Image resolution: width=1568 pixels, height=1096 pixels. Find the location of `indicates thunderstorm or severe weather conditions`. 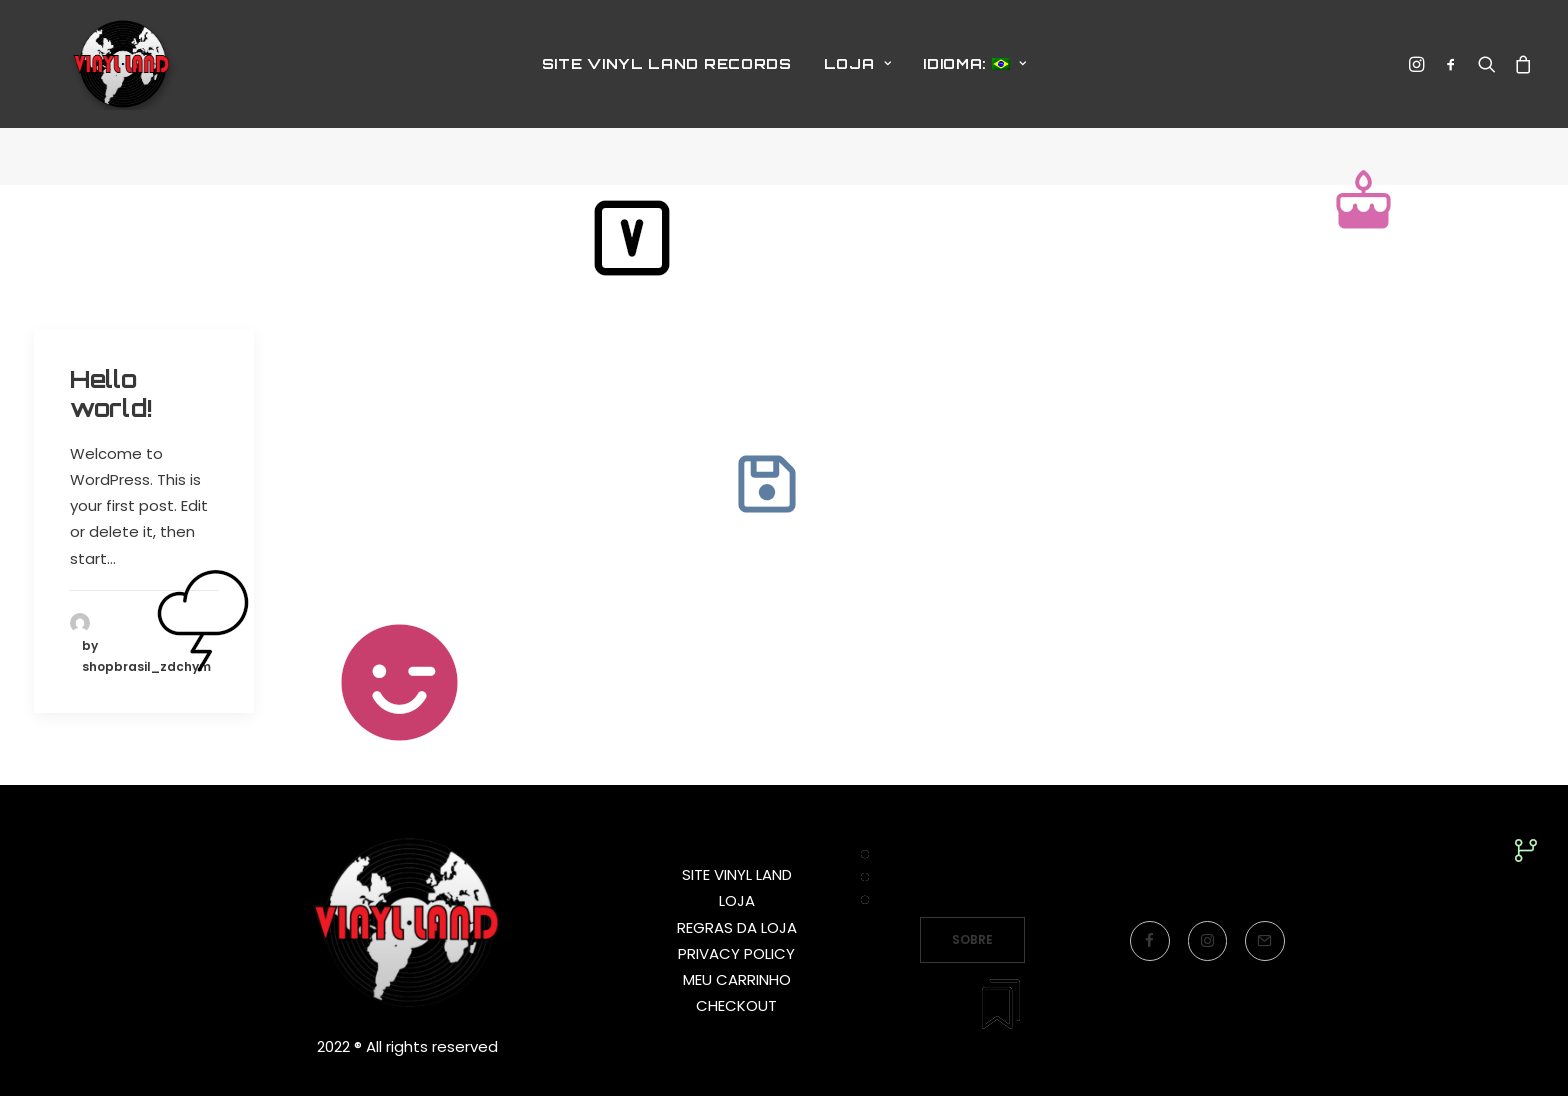

indicates thunderstorm or severe weather conditions is located at coordinates (203, 619).